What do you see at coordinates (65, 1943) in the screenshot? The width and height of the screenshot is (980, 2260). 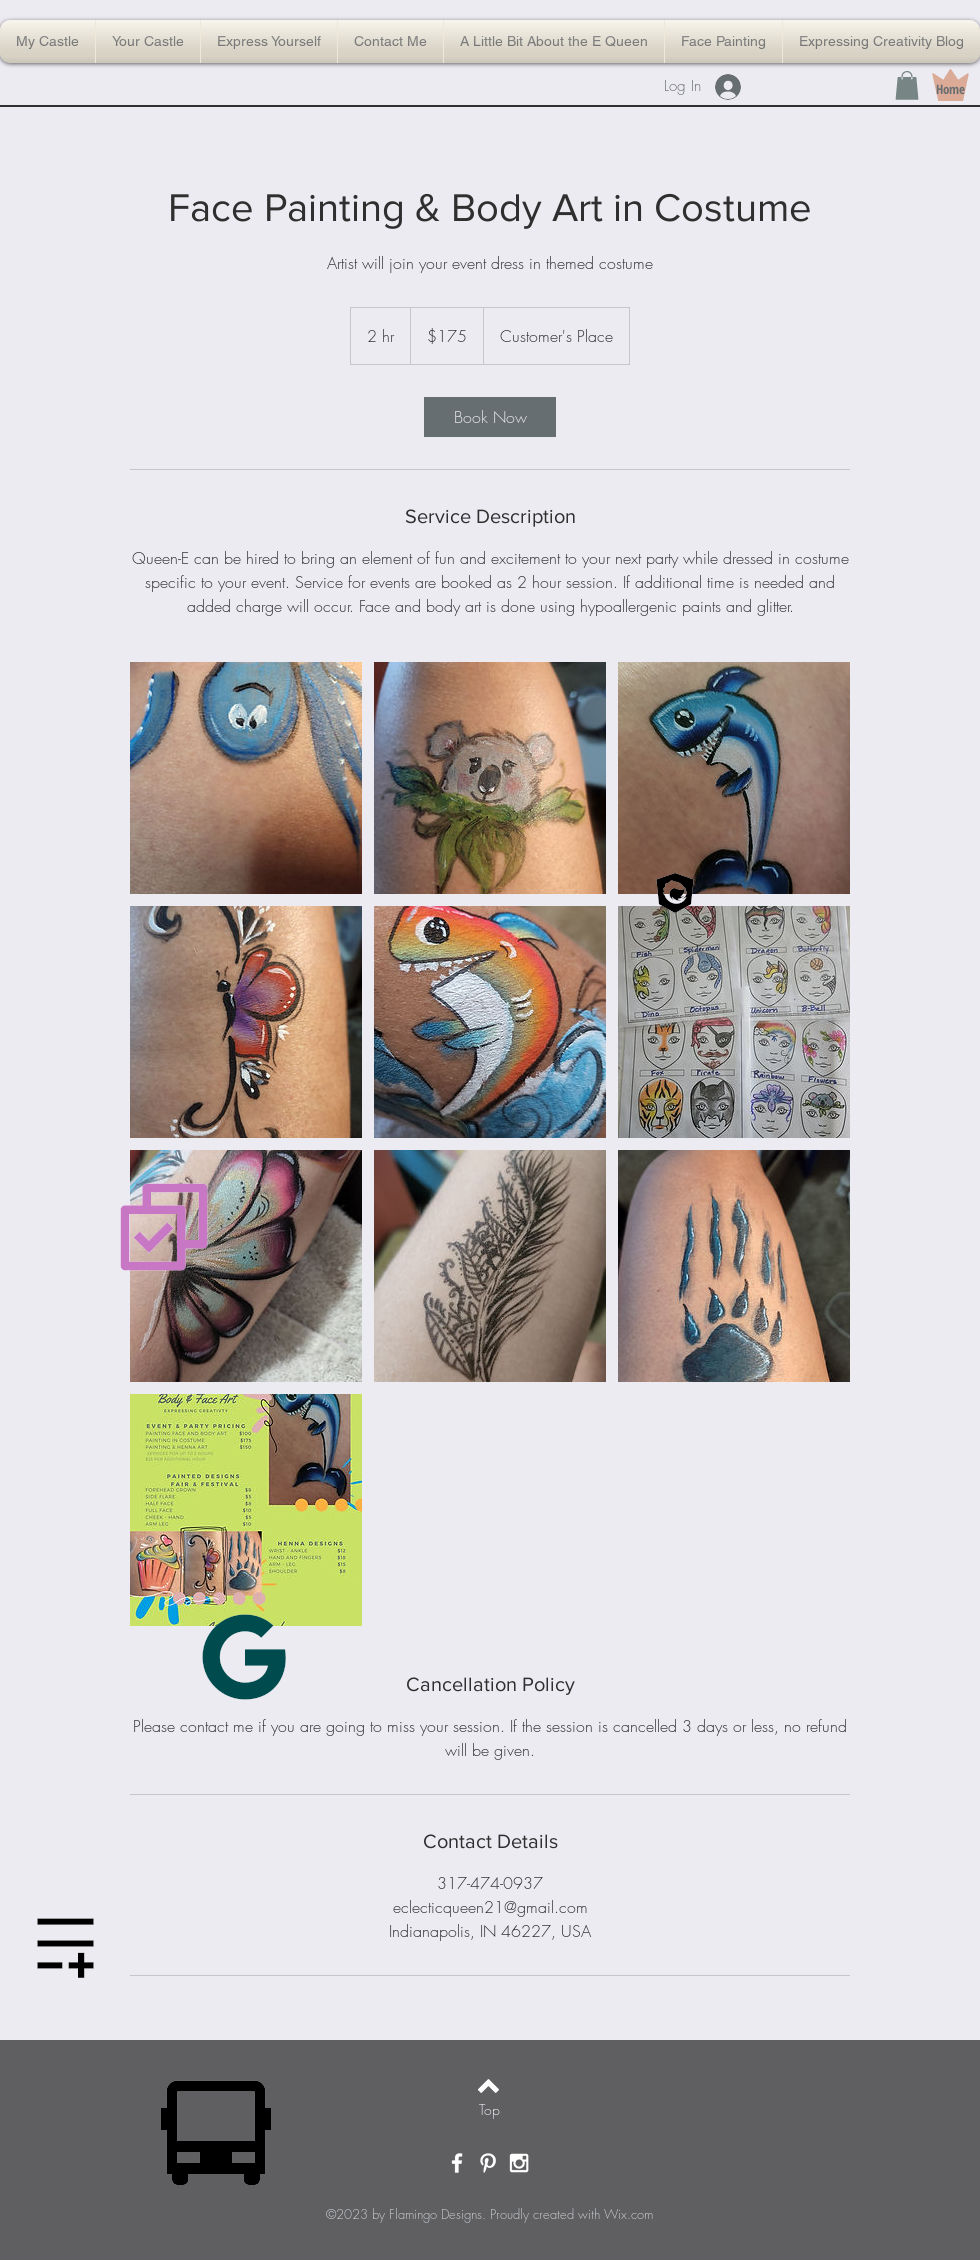 I see `add a new menu item` at bounding box center [65, 1943].